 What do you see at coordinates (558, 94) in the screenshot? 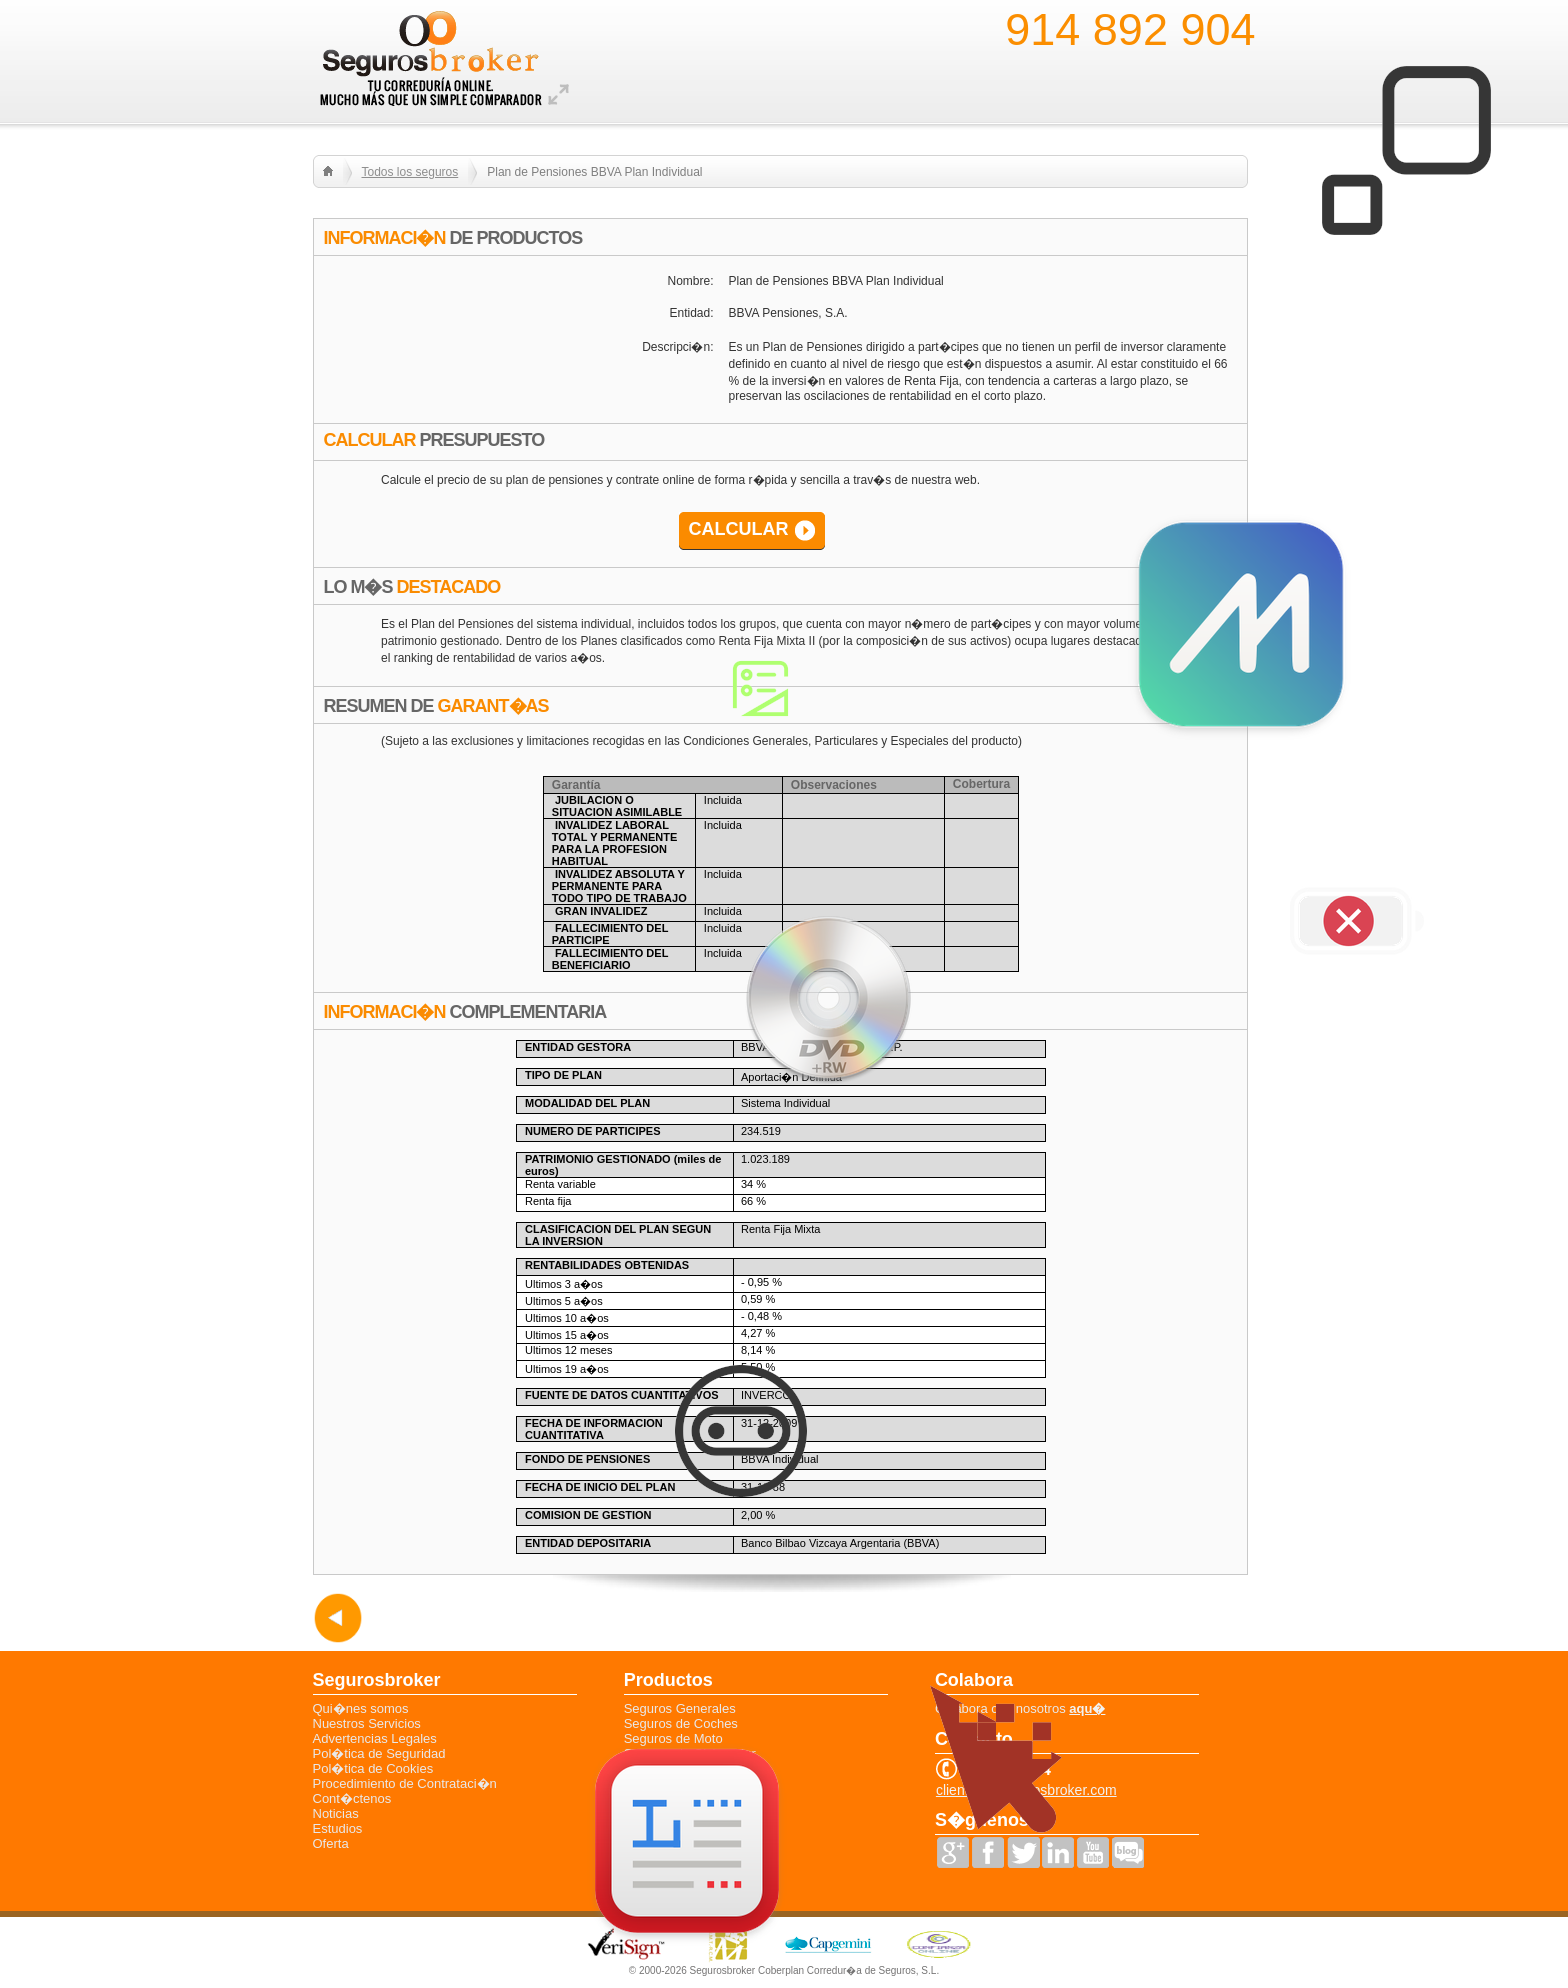
I see `expand content to fullscreen mode` at bounding box center [558, 94].